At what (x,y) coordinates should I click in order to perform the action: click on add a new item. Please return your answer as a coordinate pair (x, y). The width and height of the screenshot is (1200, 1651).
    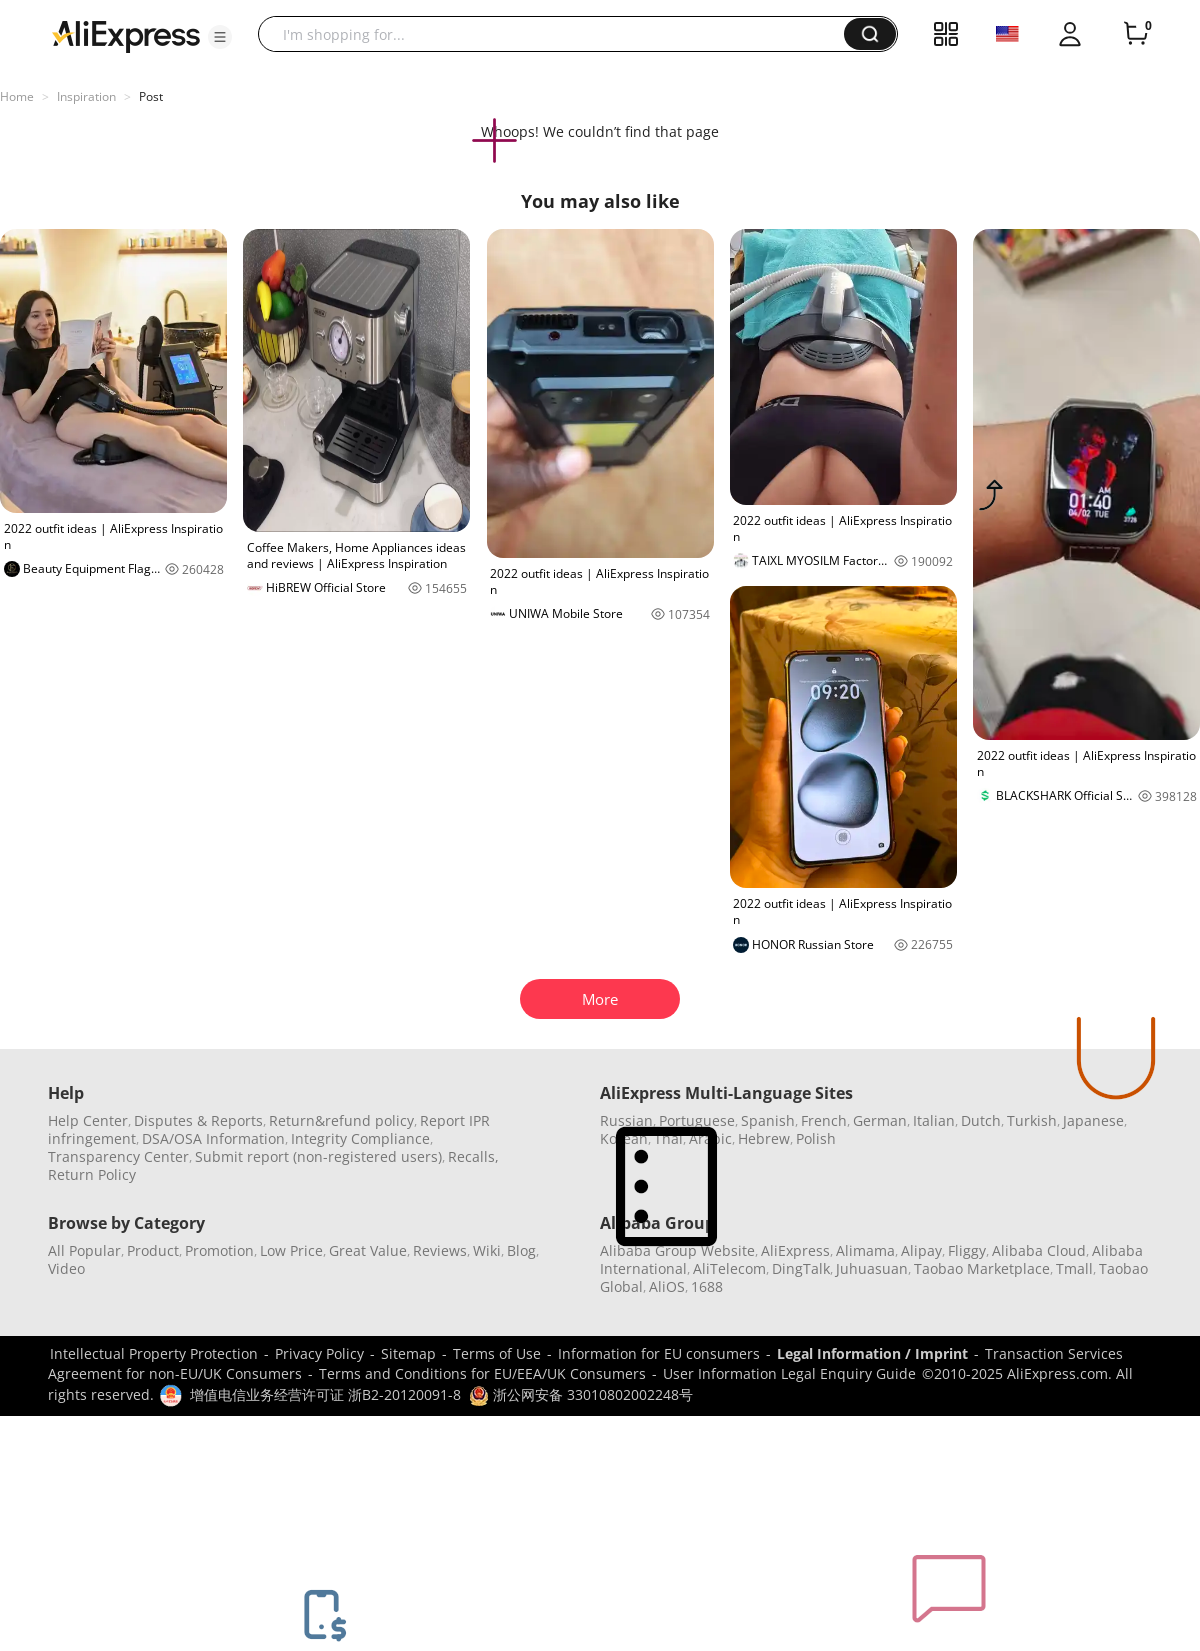
    Looking at the image, I should click on (494, 140).